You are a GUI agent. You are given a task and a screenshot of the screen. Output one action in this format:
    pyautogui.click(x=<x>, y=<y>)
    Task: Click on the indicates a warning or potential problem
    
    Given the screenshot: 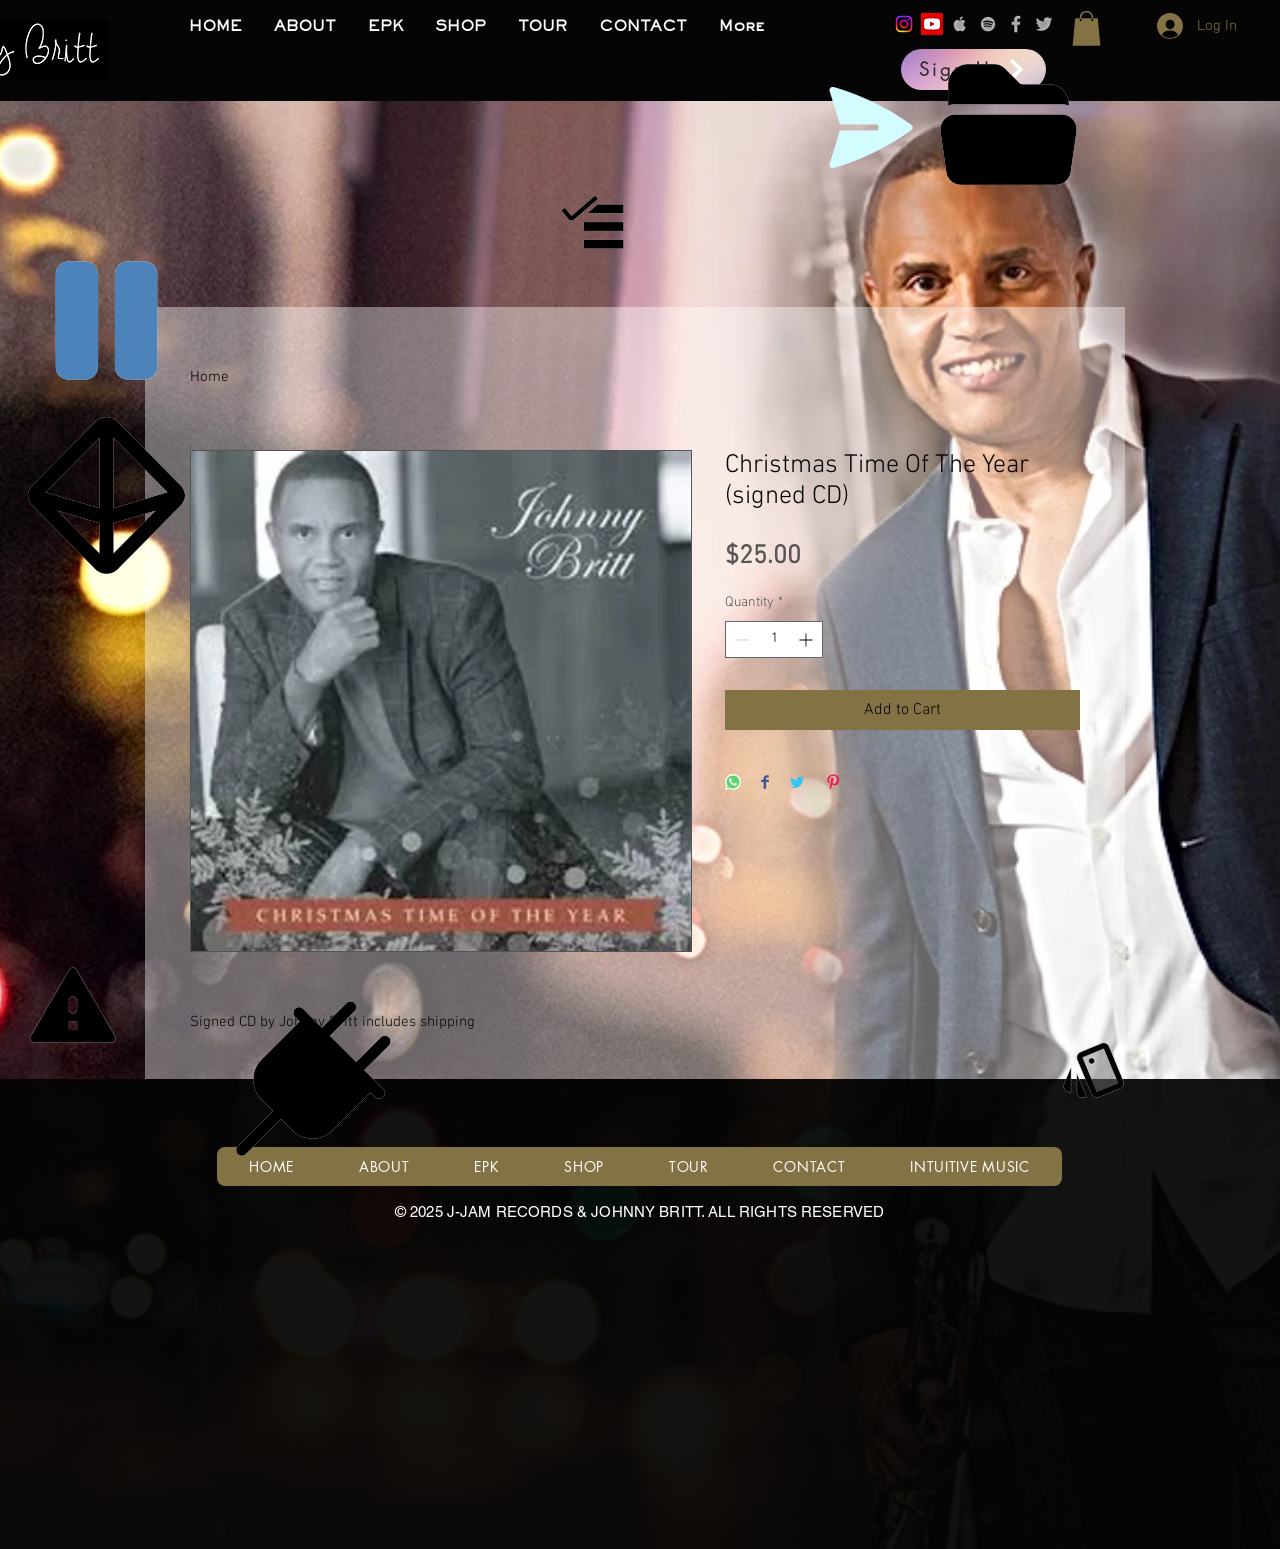 What is the action you would take?
    pyautogui.click(x=73, y=1005)
    